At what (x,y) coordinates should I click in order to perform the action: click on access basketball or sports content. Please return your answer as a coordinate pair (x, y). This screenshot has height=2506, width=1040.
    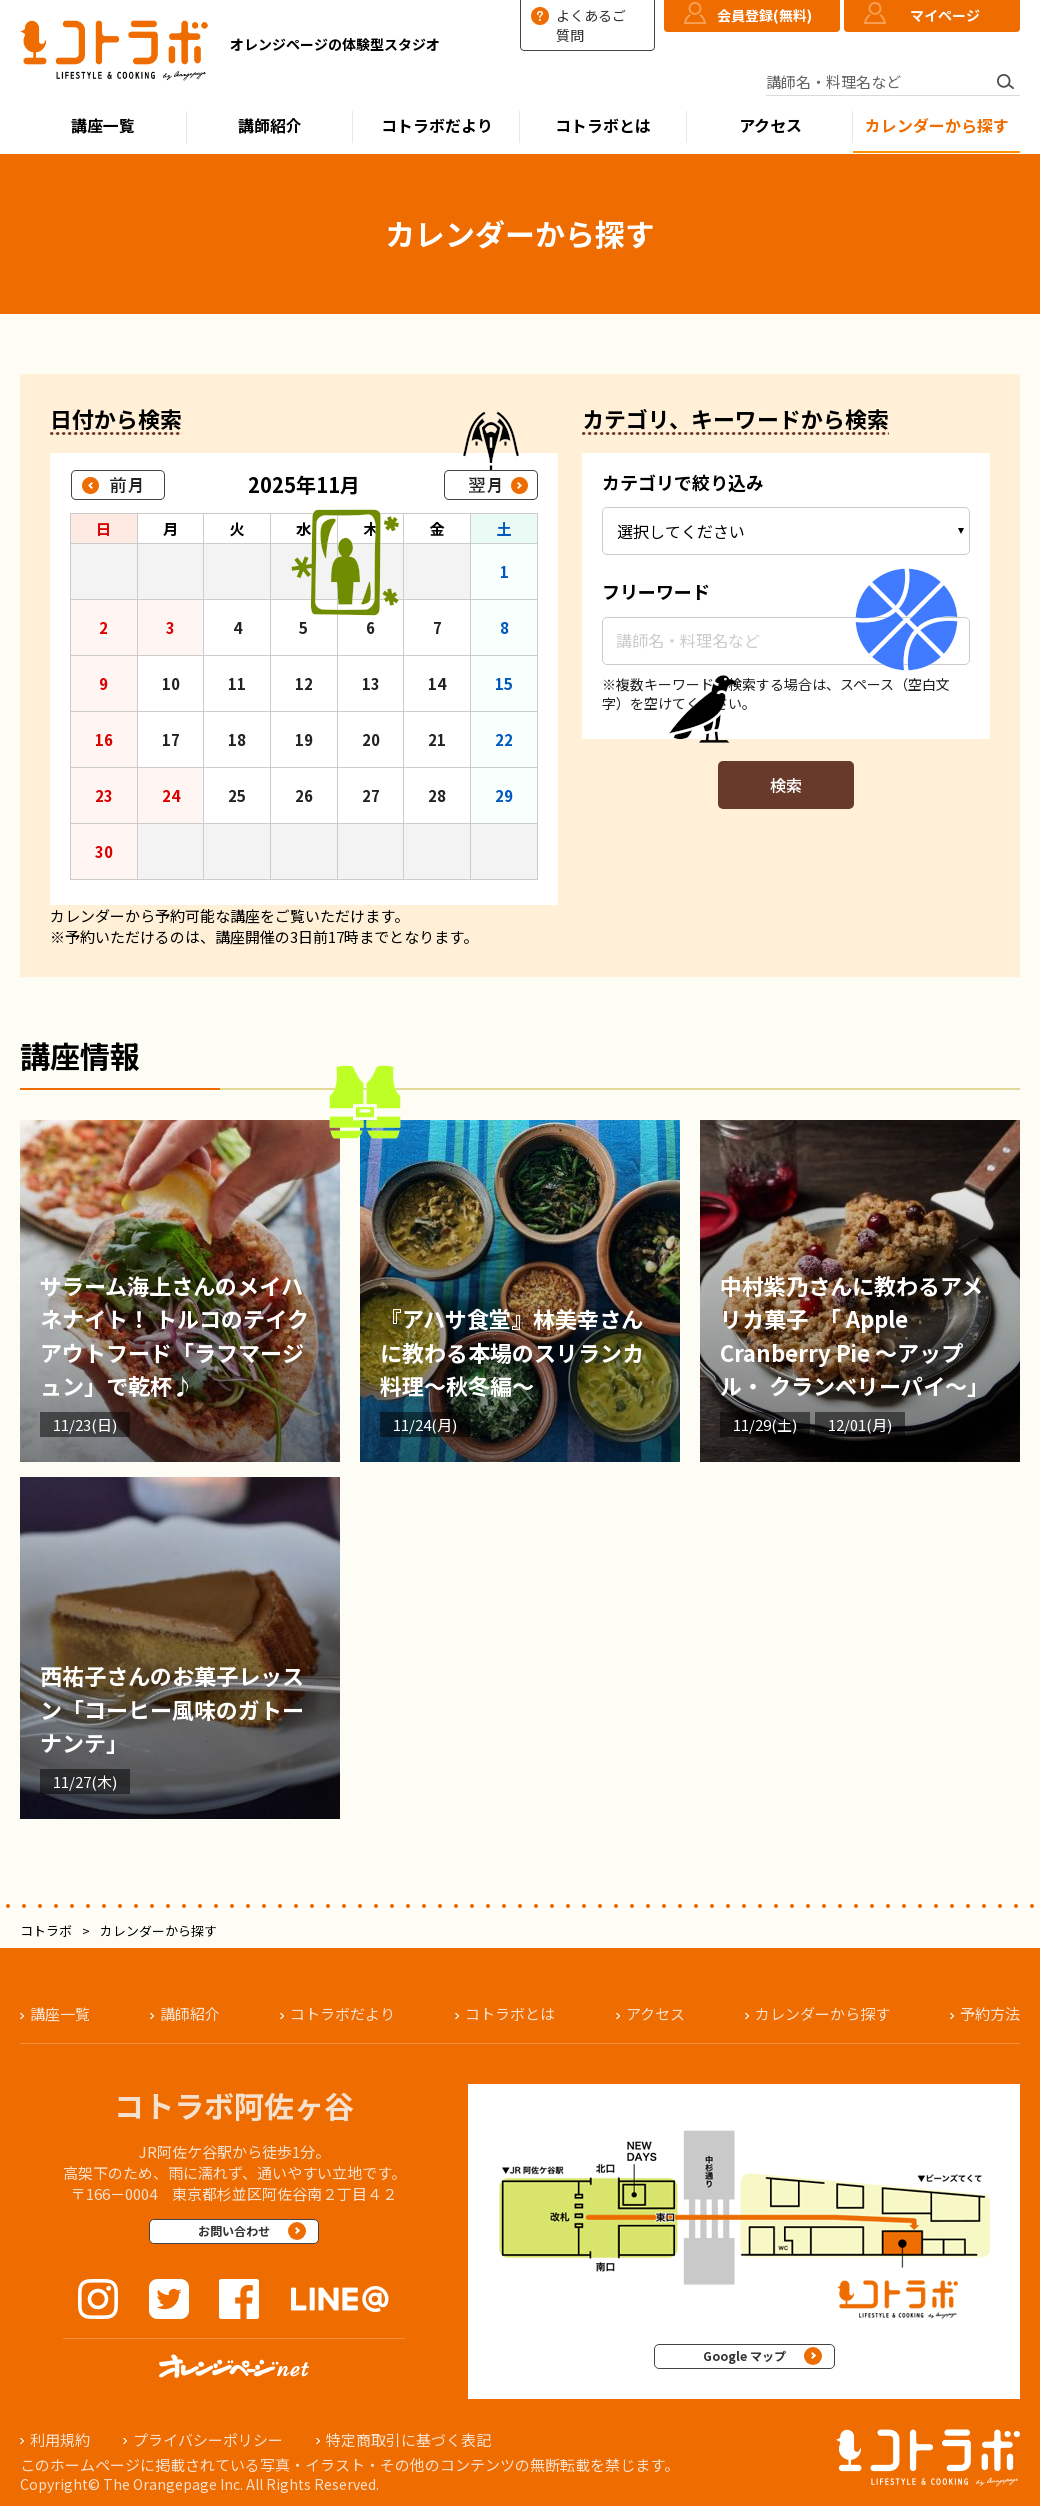
    Looking at the image, I should click on (906, 619).